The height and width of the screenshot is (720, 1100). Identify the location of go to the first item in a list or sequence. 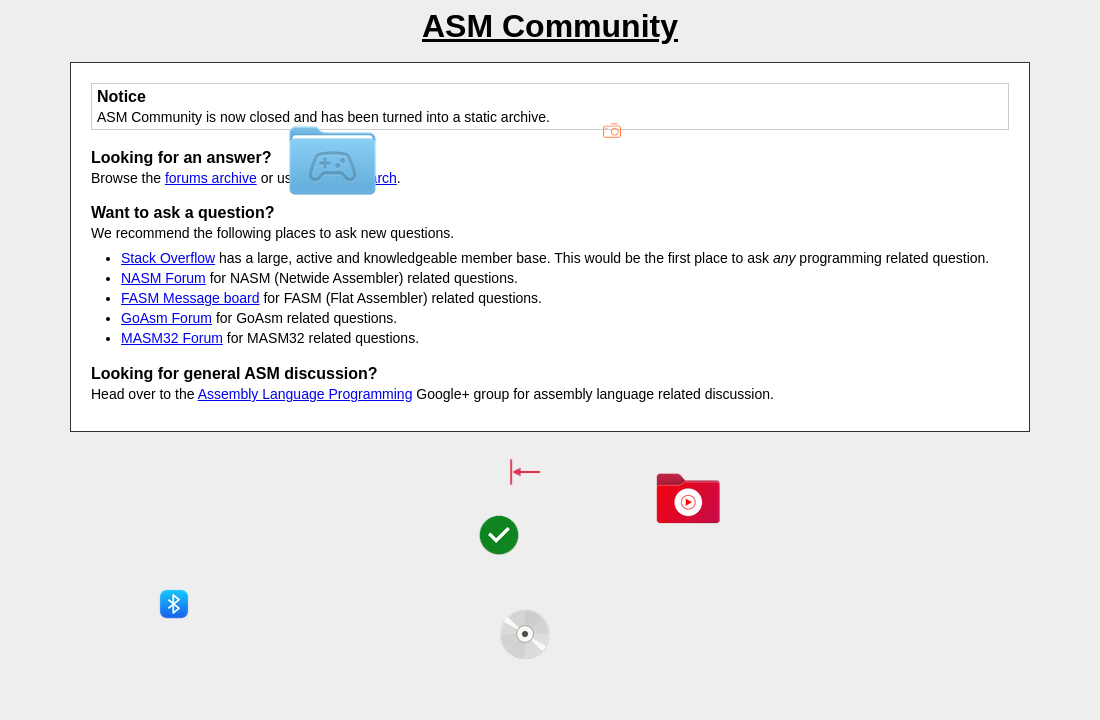
(525, 472).